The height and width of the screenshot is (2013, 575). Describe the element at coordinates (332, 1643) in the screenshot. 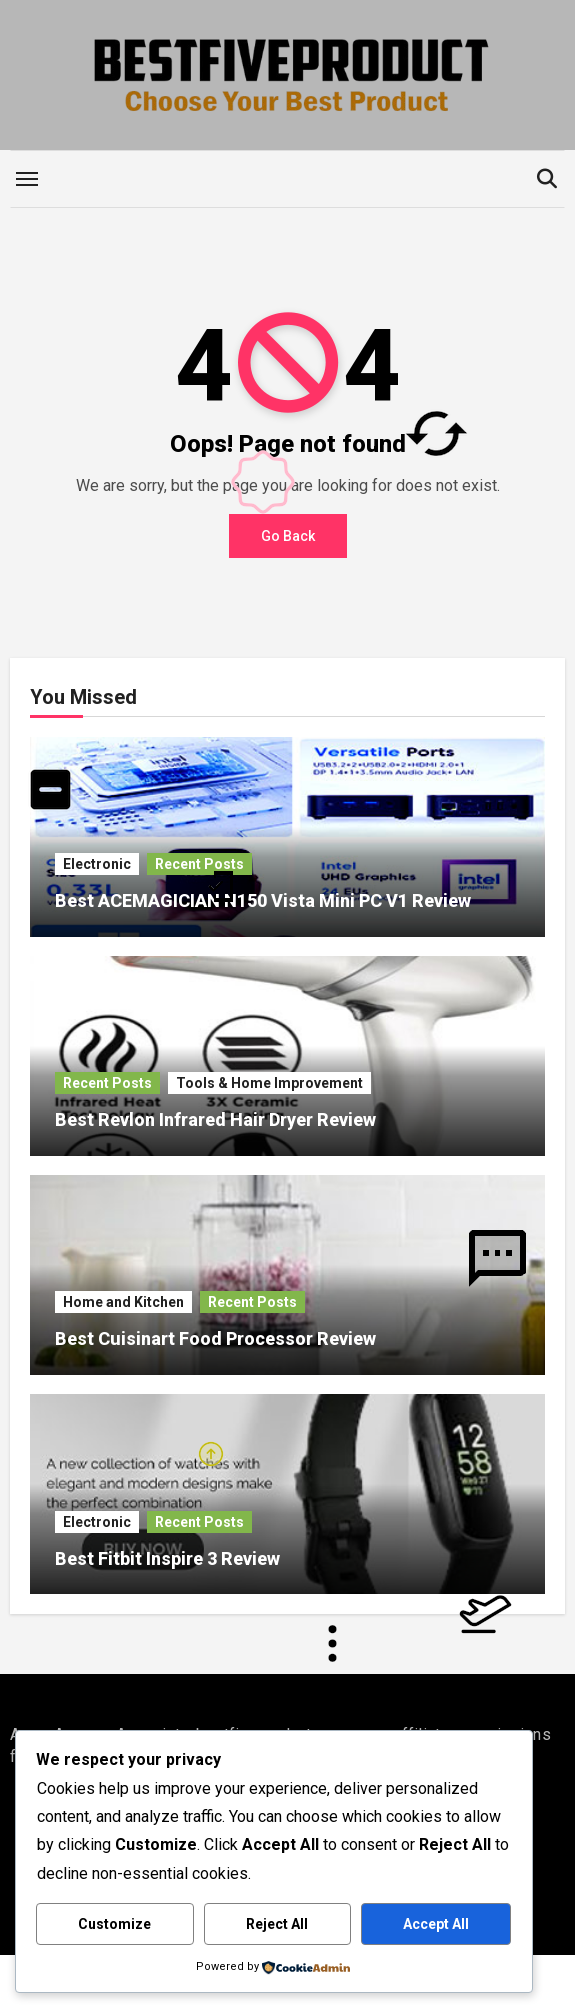

I see `open additional options menu` at that location.